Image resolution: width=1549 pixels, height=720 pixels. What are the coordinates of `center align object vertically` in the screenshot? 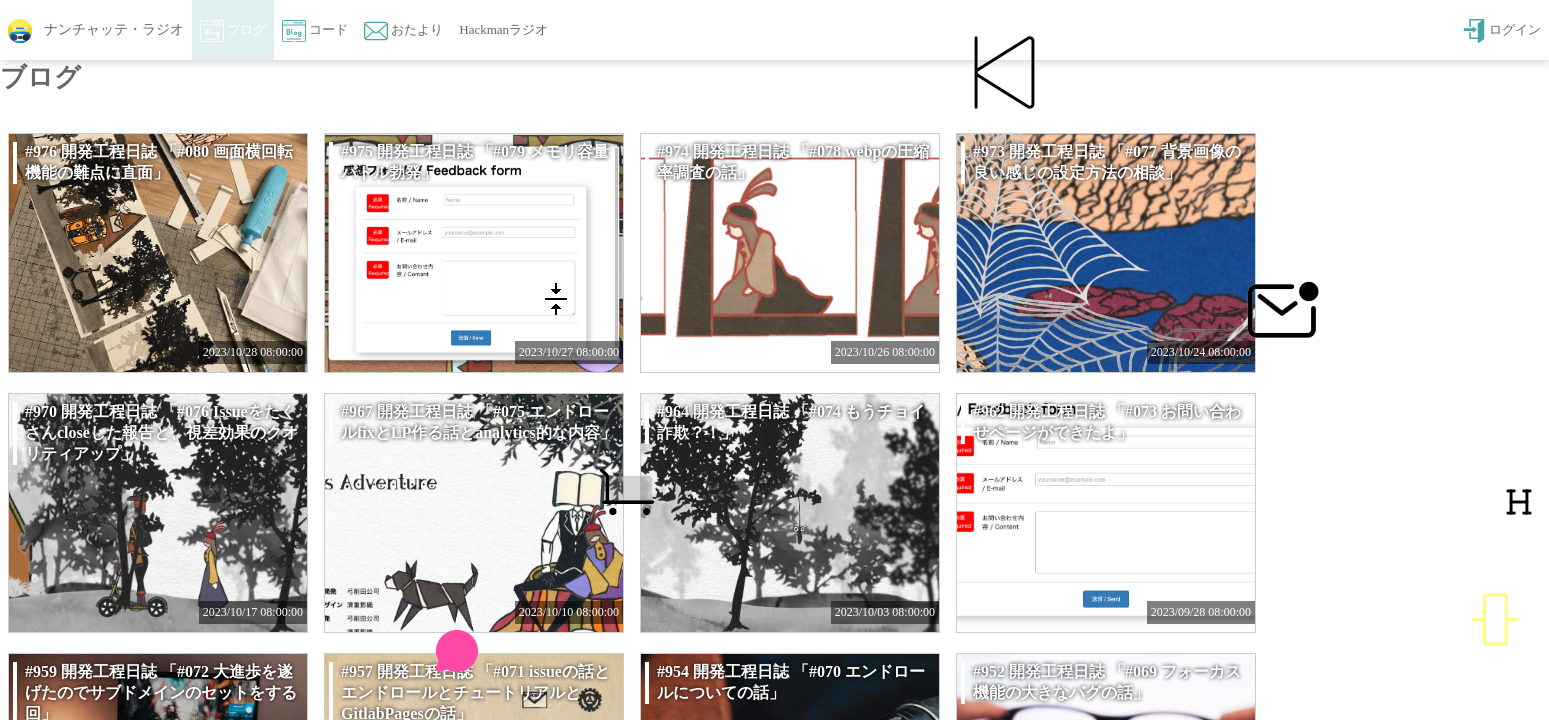 It's located at (1495, 619).